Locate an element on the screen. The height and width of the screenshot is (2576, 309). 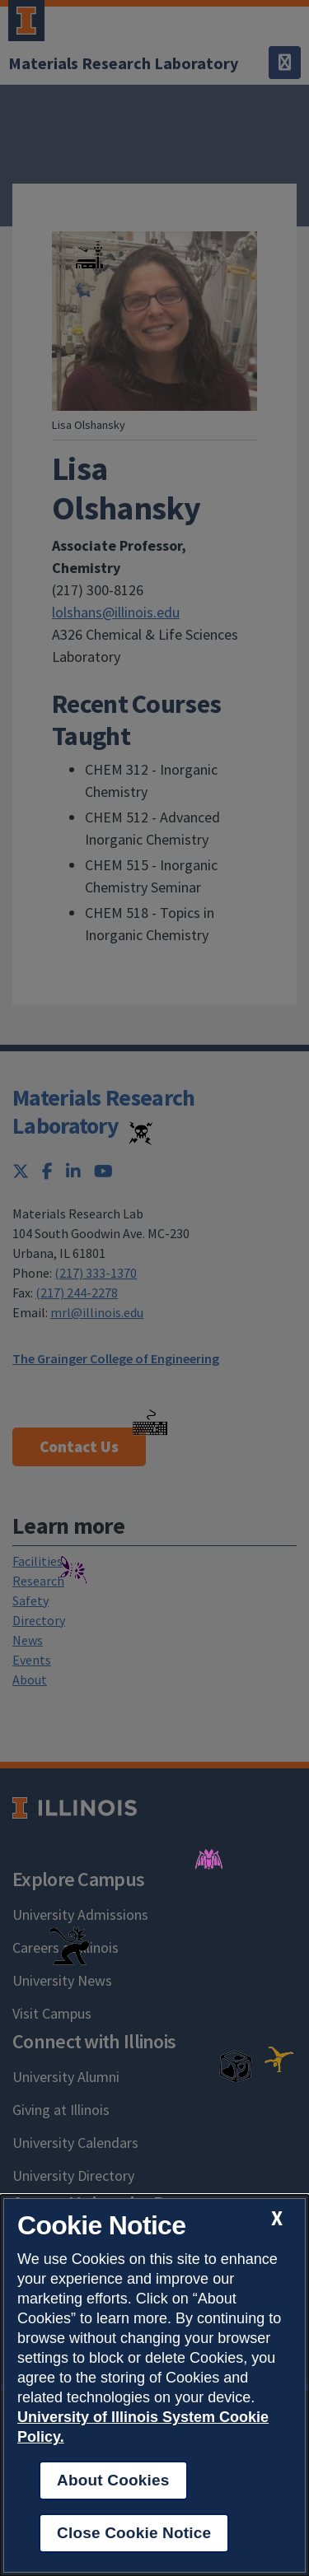
access garden or nature-themed game content is located at coordinates (73, 1569).